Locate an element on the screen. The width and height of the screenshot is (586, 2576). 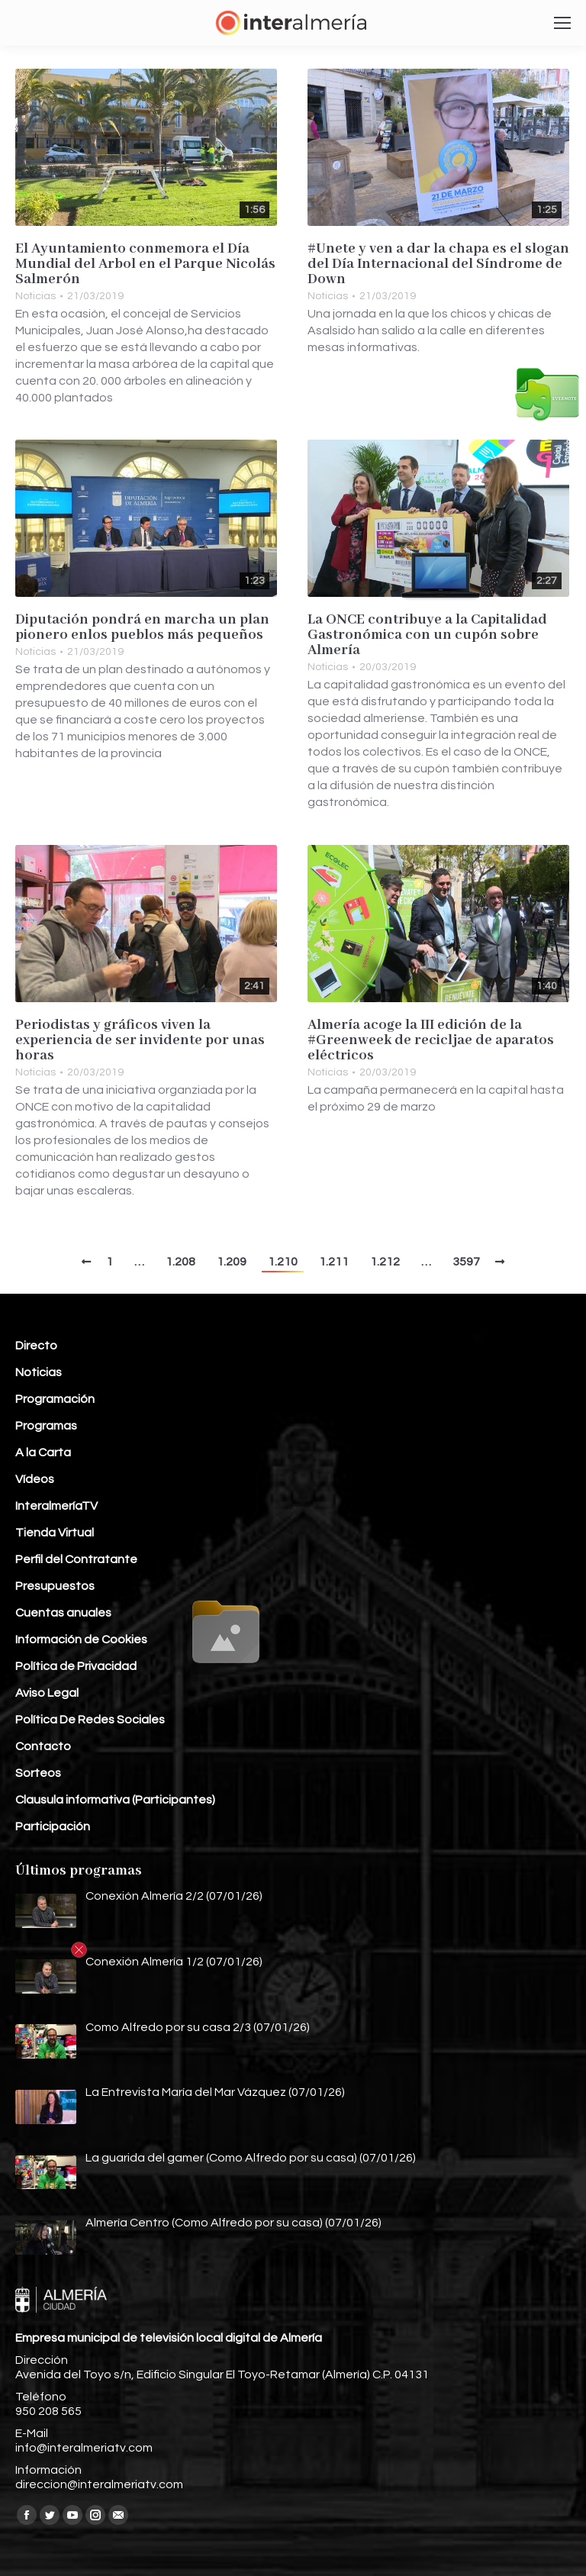
indicates a file or content that cannot be read or accessed is located at coordinates (79, 1949).